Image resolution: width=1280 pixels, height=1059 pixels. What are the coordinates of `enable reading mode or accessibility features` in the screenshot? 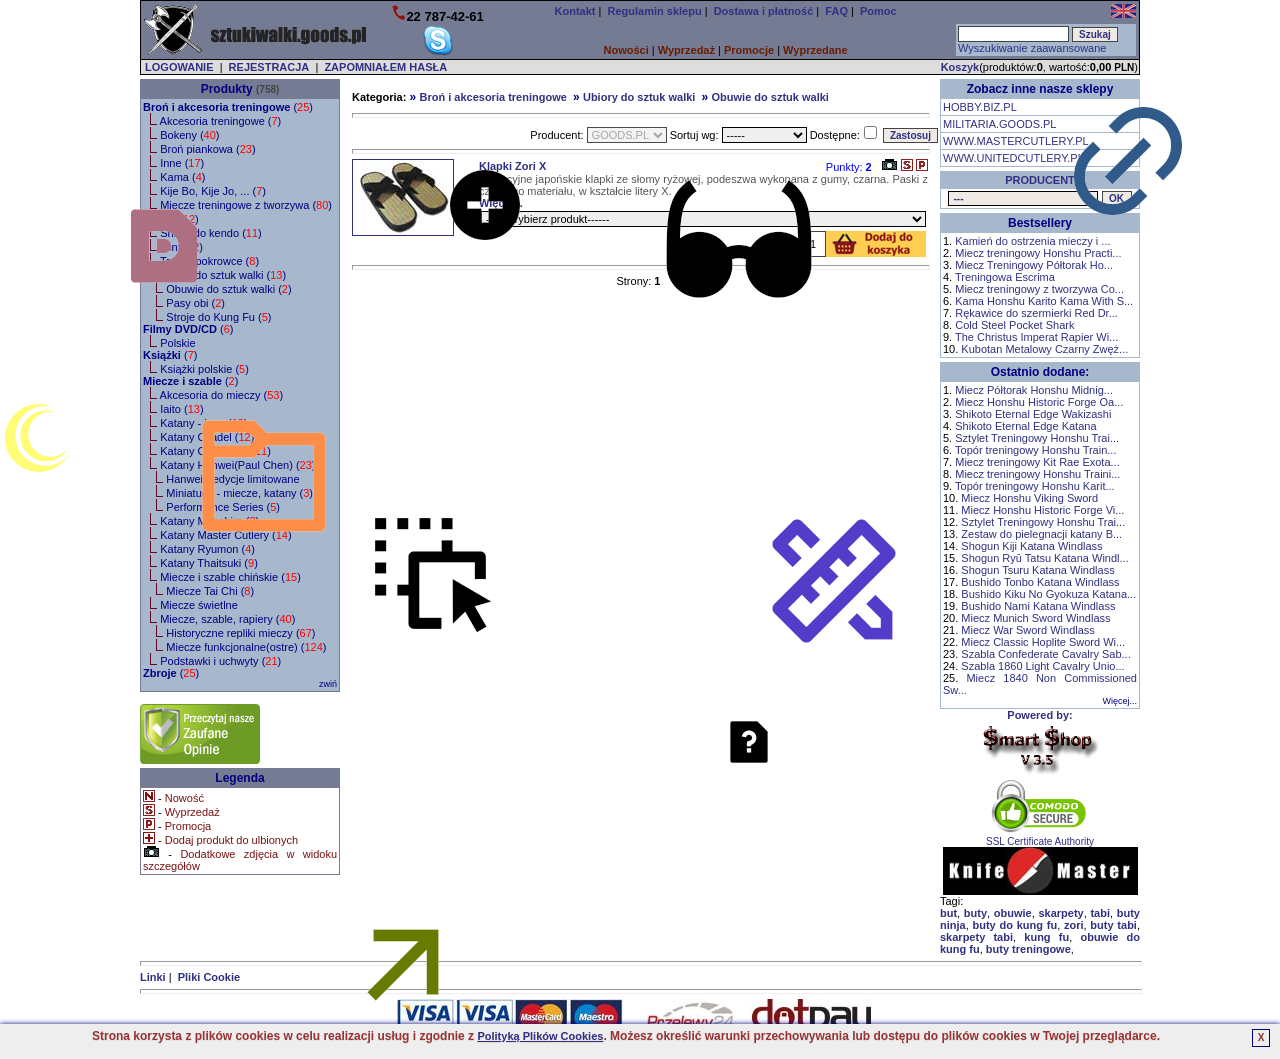 It's located at (739, 245).